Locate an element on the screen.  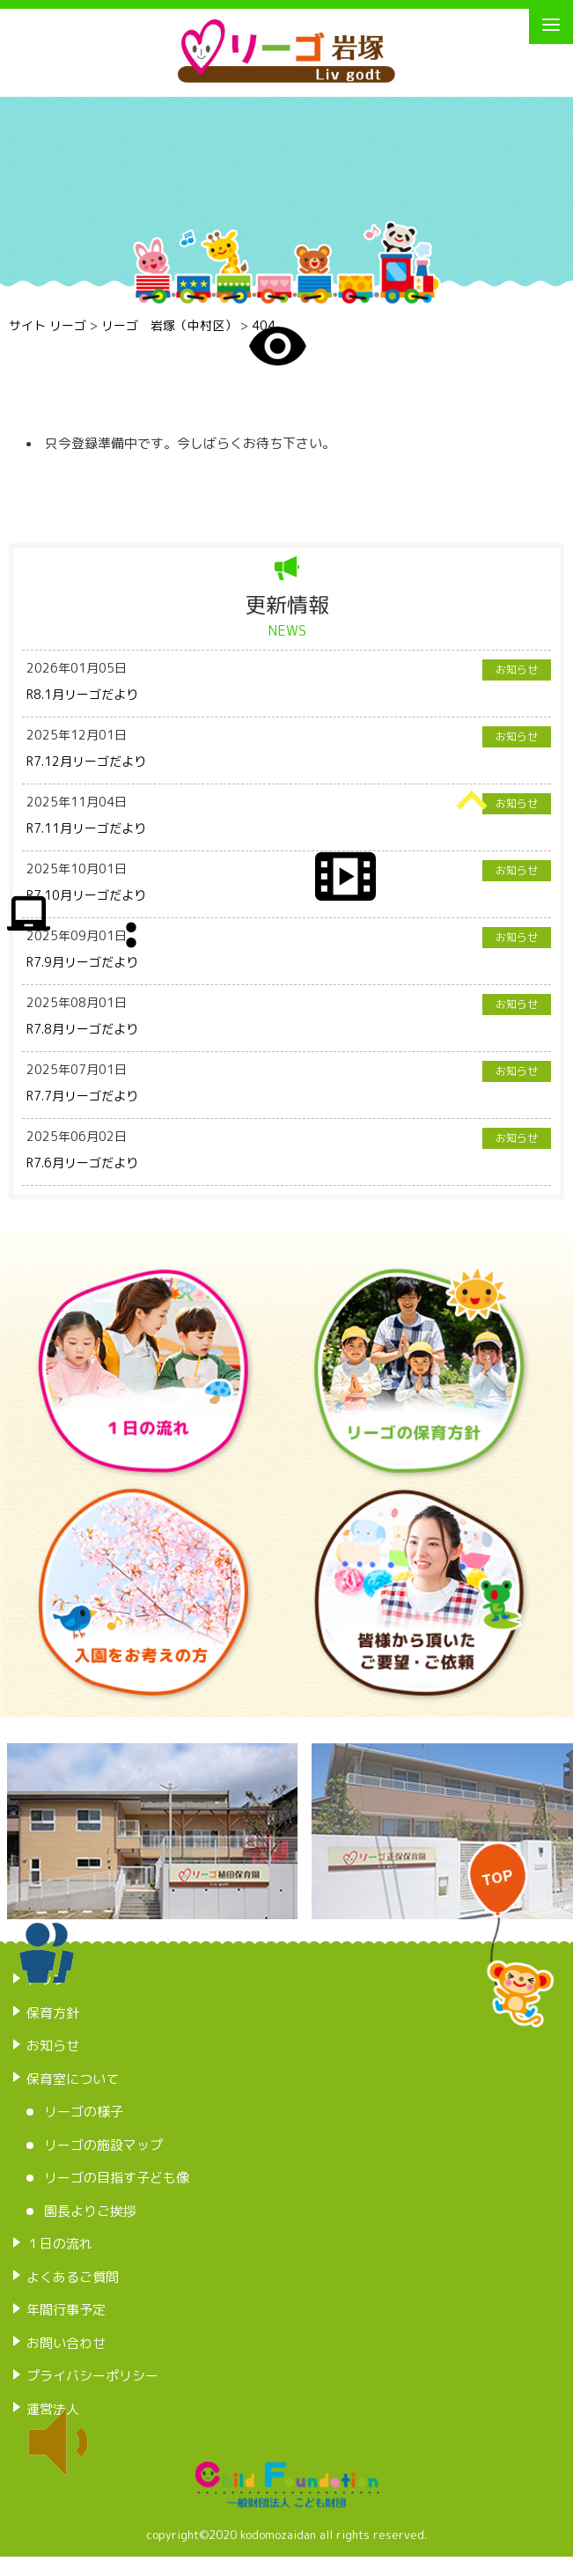
play video or movie content is located at coordinates (345, 876).